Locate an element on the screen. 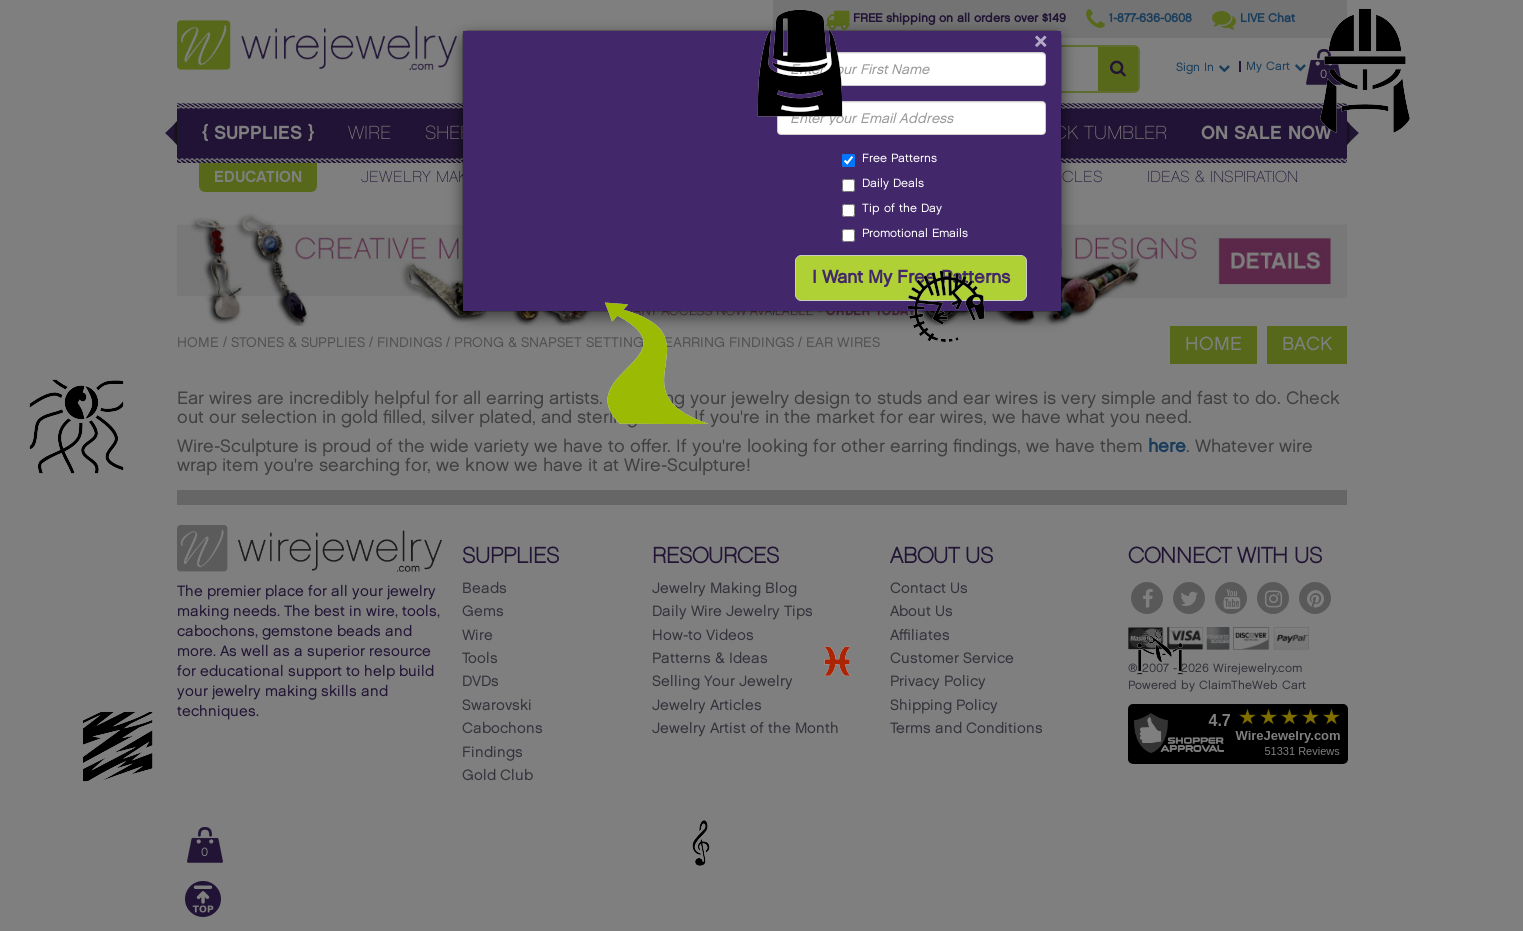 This screenshot has height=931, width=1523. select nail art or manicure options is located at coordinates (800, 63).